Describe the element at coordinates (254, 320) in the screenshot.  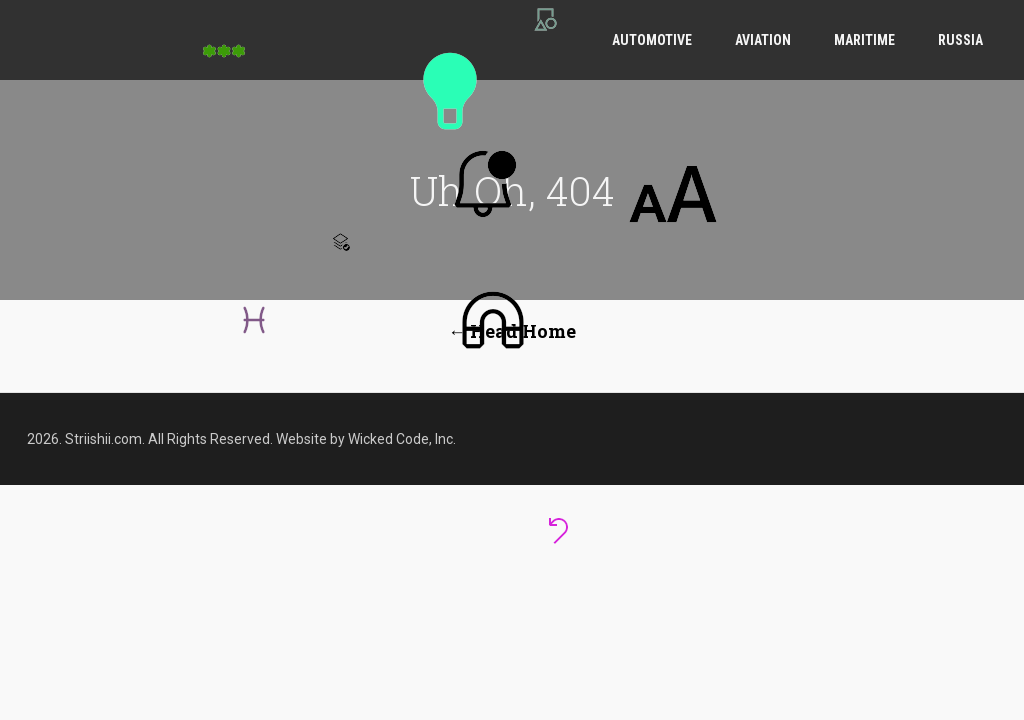
I see `pisces zodiac sign symbol` at that location.